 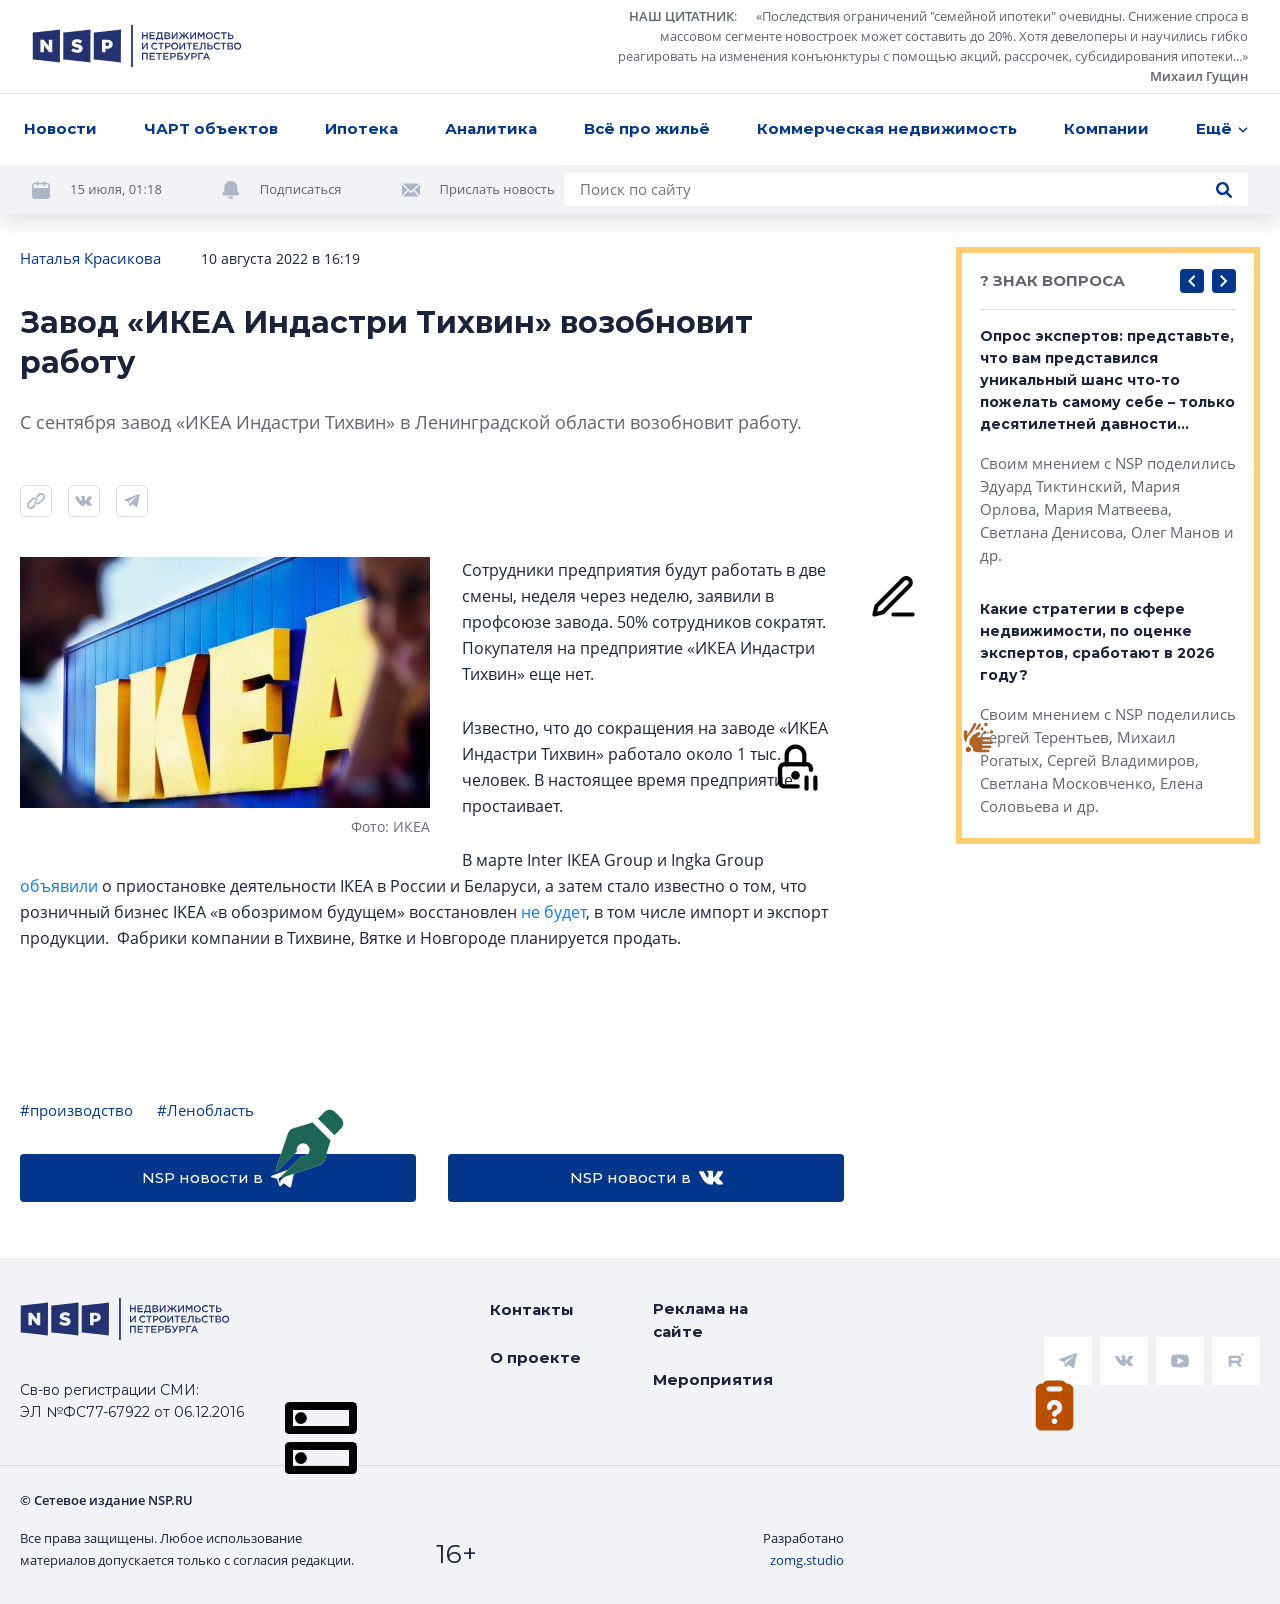 I want to click on pause secure session or locked process, so click(x=795, y=766).